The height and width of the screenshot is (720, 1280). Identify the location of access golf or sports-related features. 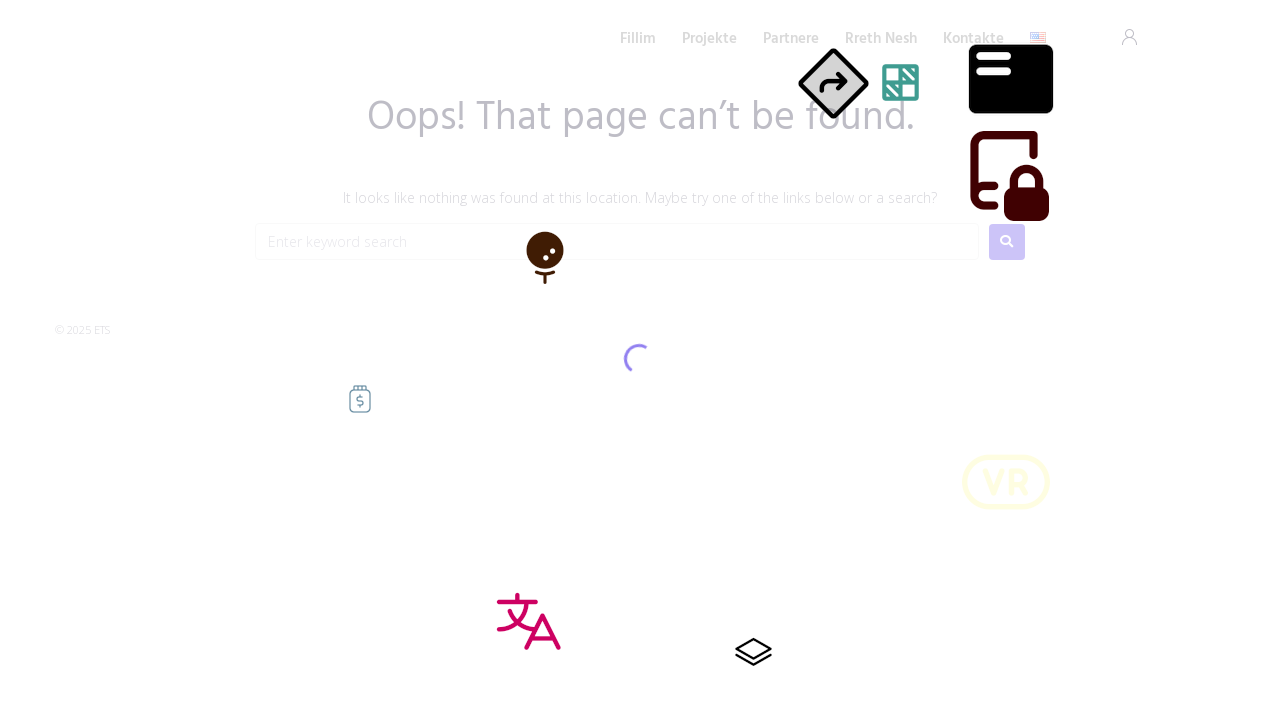
(545, 257).